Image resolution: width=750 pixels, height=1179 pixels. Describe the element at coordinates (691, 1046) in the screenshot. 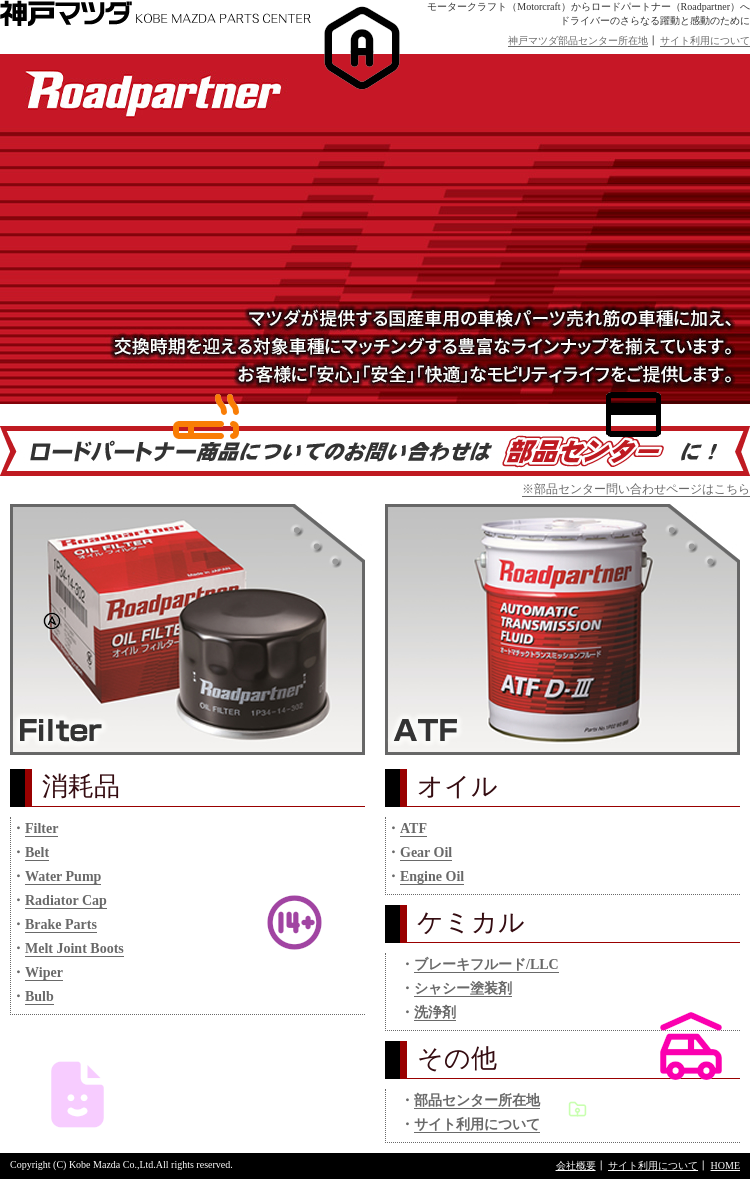

I see `access garage or parking location` at that location.